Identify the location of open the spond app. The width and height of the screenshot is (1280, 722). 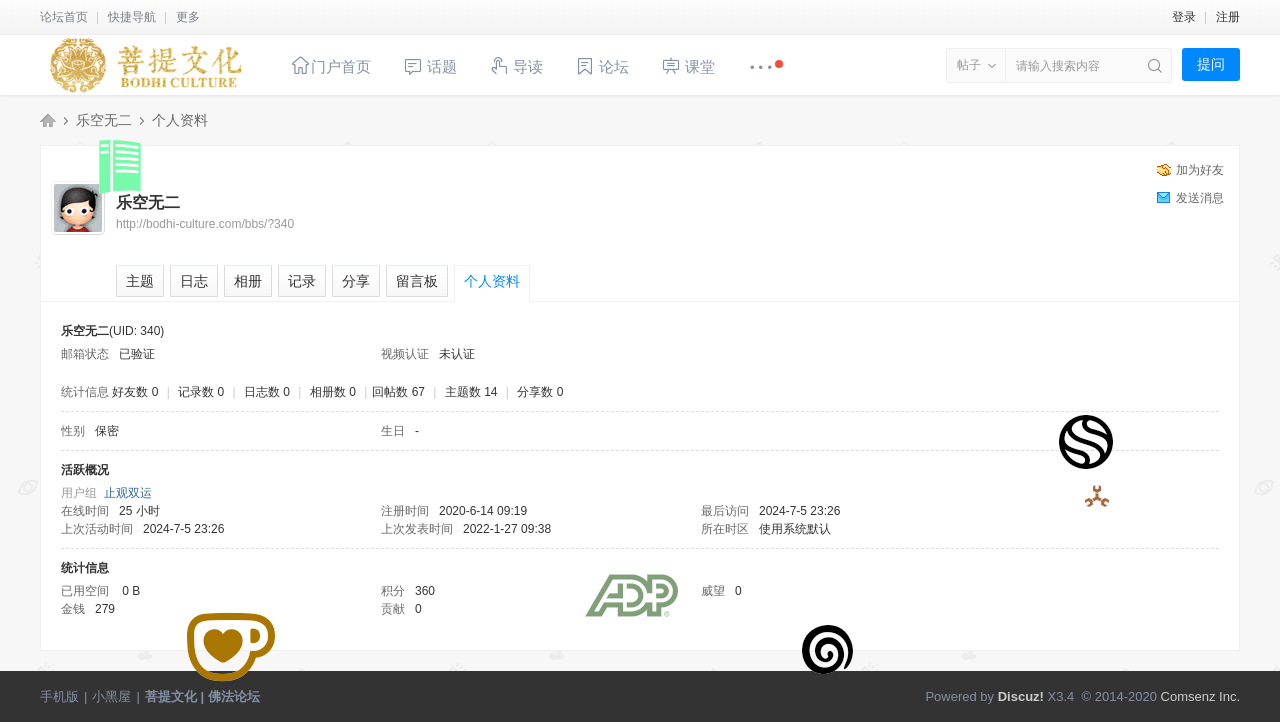
(1086, 442).